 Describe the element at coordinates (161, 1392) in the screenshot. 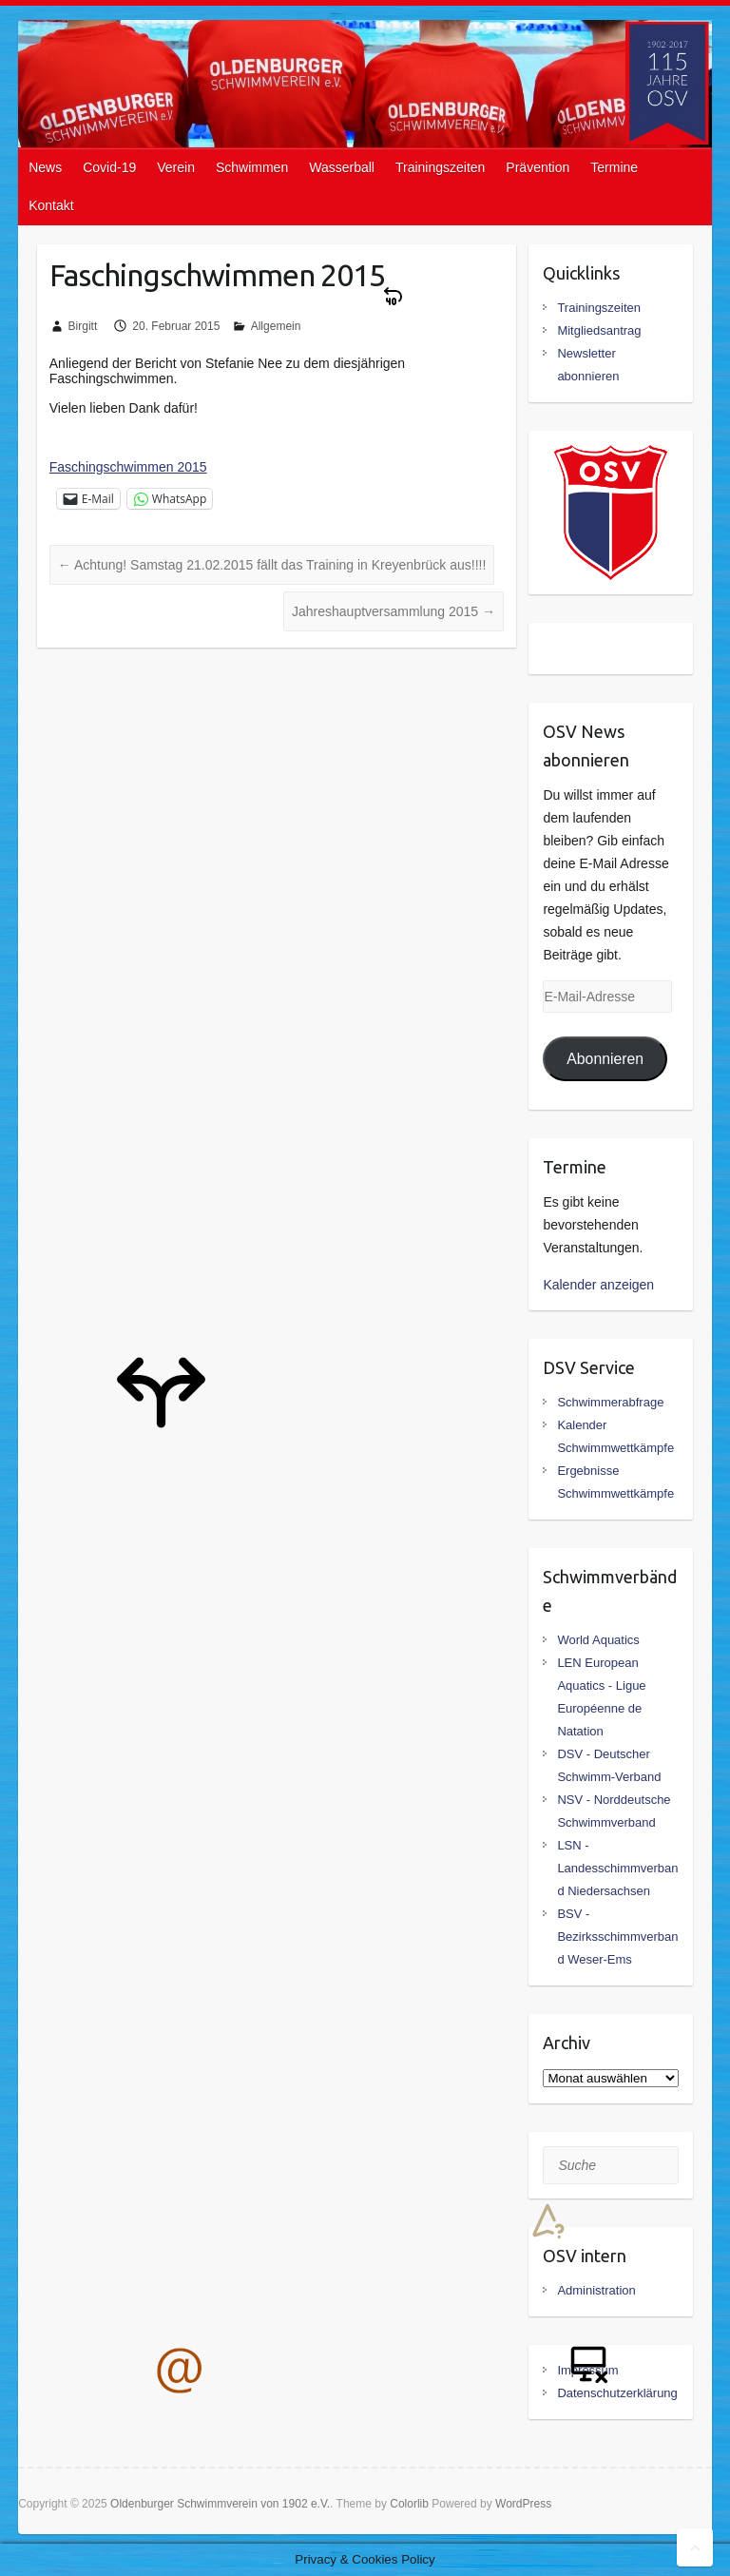

I see `switch or swap between two items` at that location.